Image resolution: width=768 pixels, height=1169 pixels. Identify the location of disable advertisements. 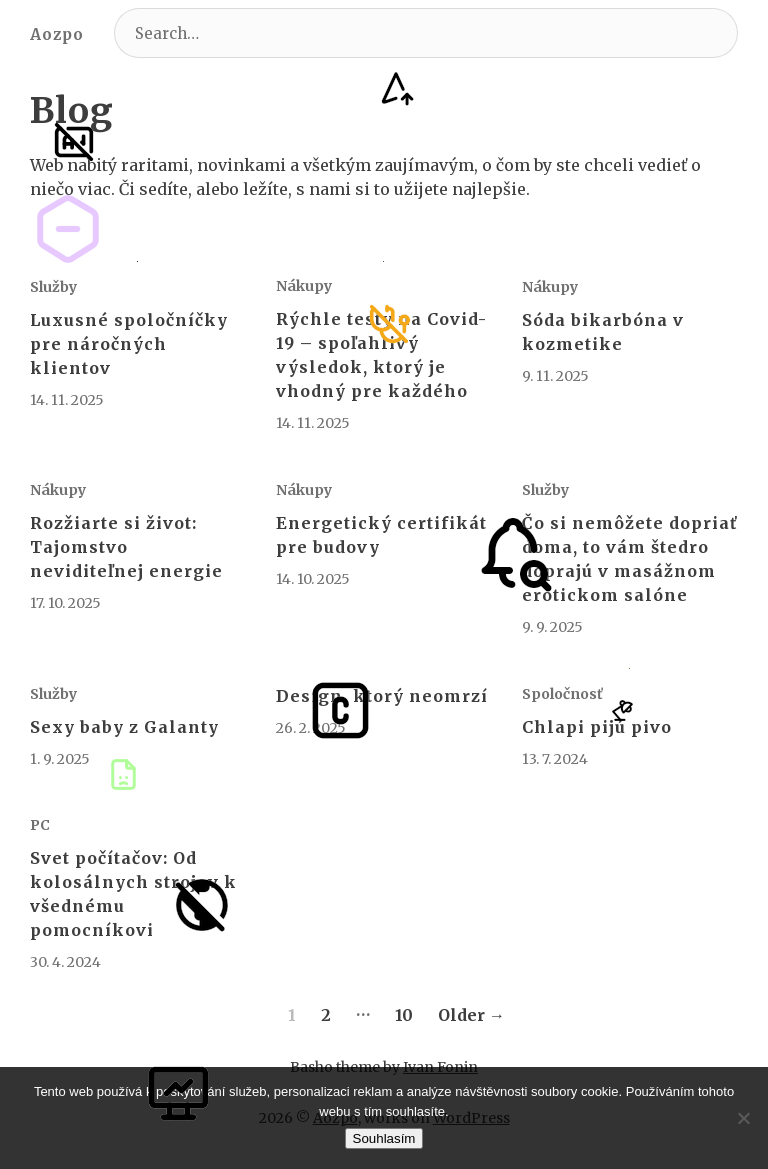
(74, 142).